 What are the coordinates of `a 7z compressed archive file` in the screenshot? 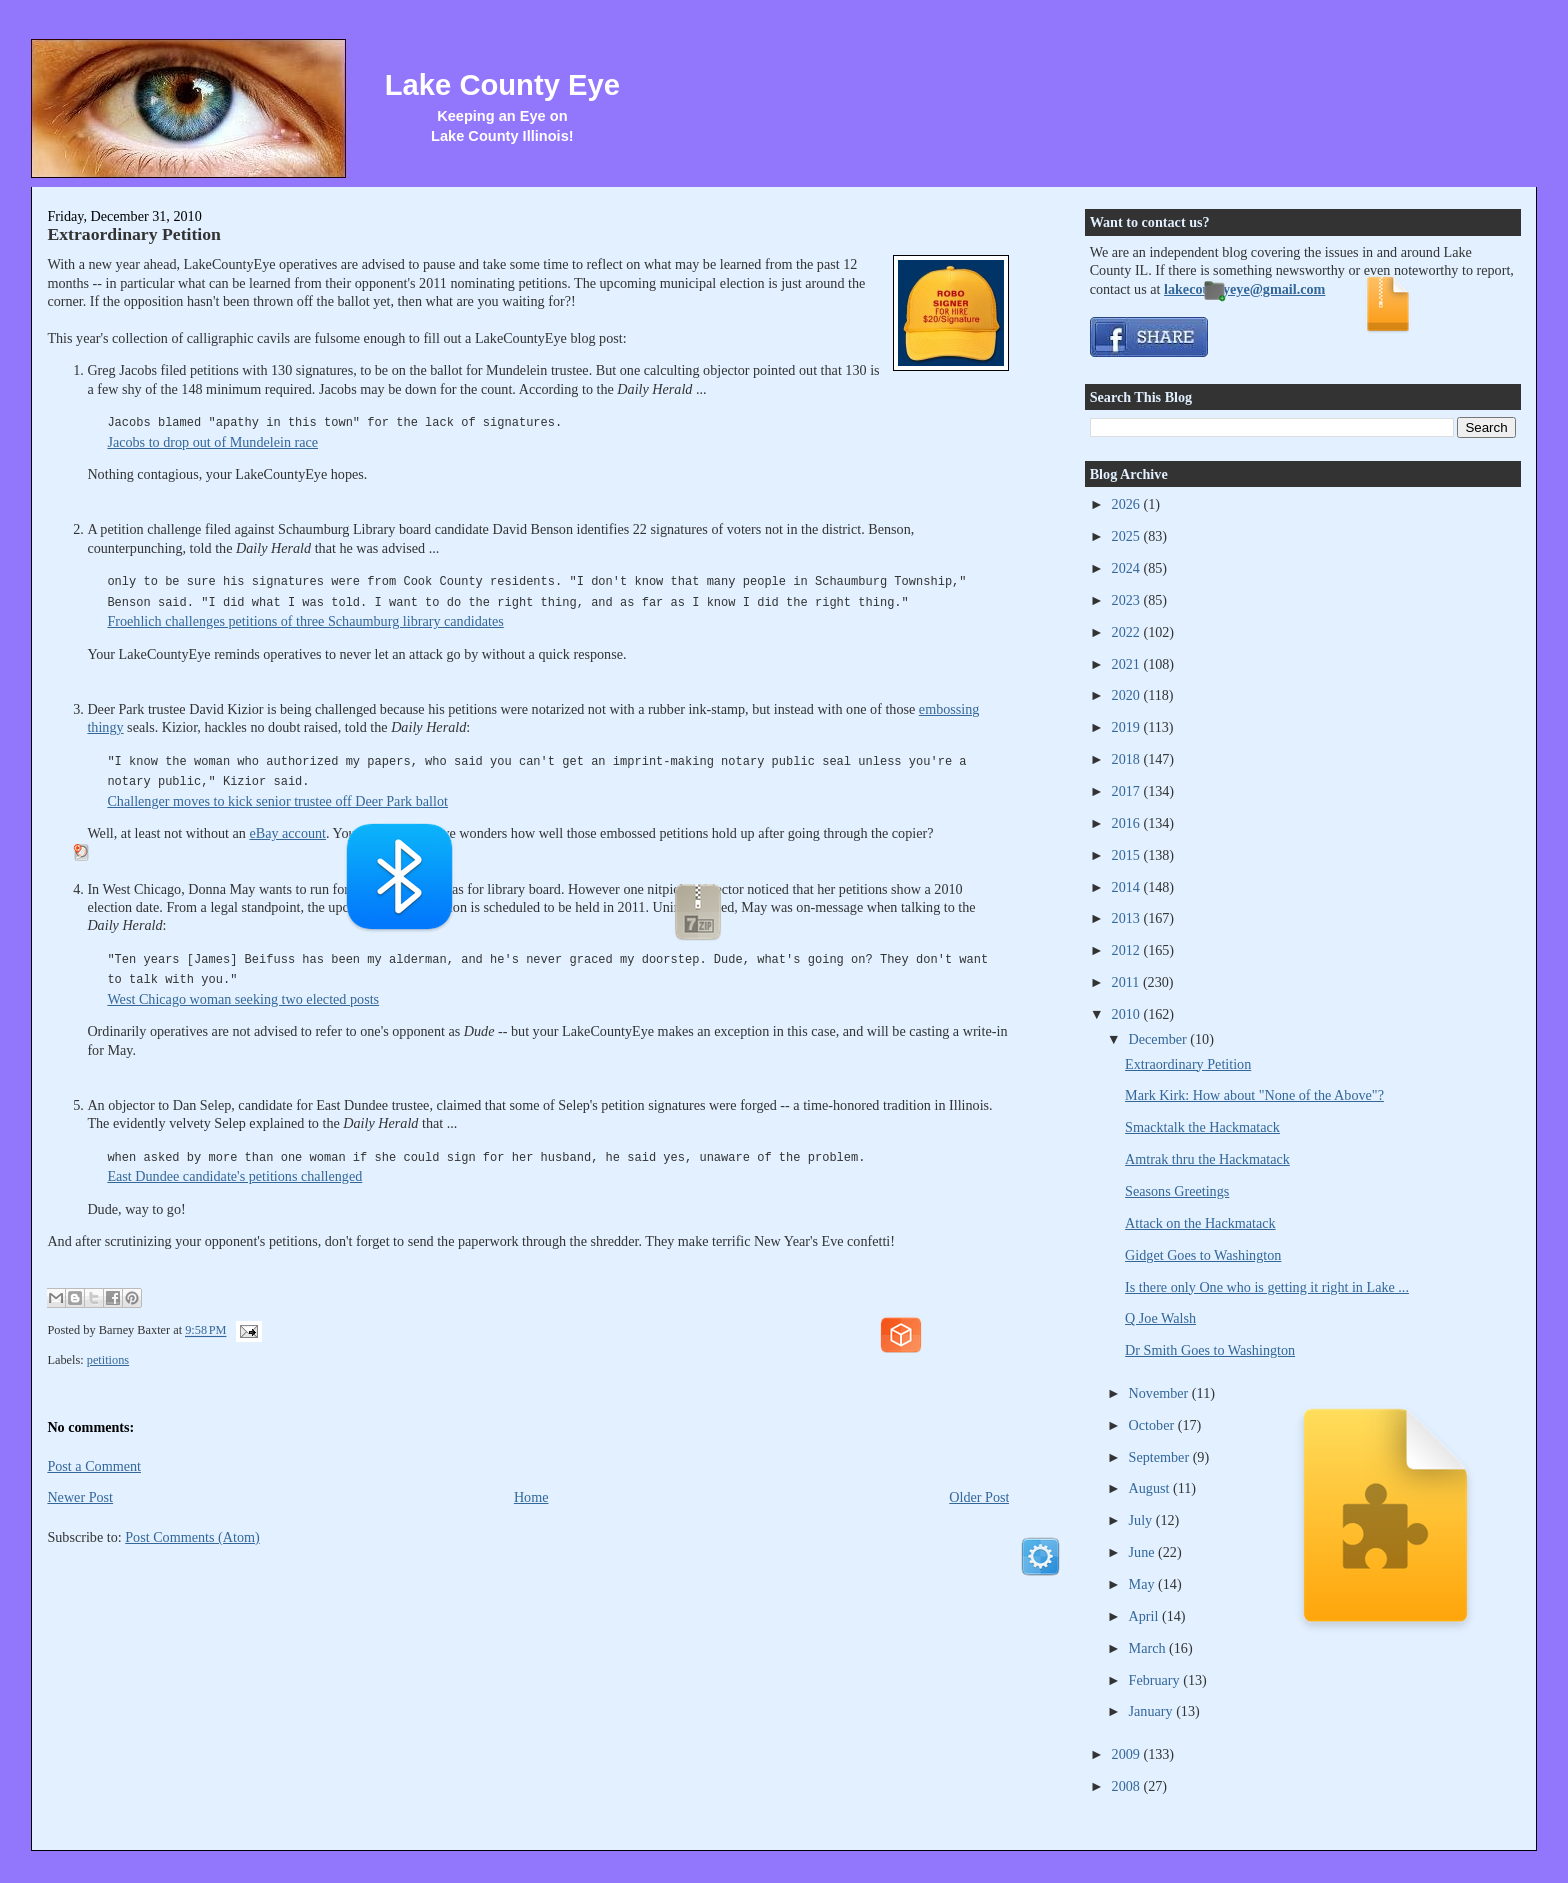 It's located at (698, 912).